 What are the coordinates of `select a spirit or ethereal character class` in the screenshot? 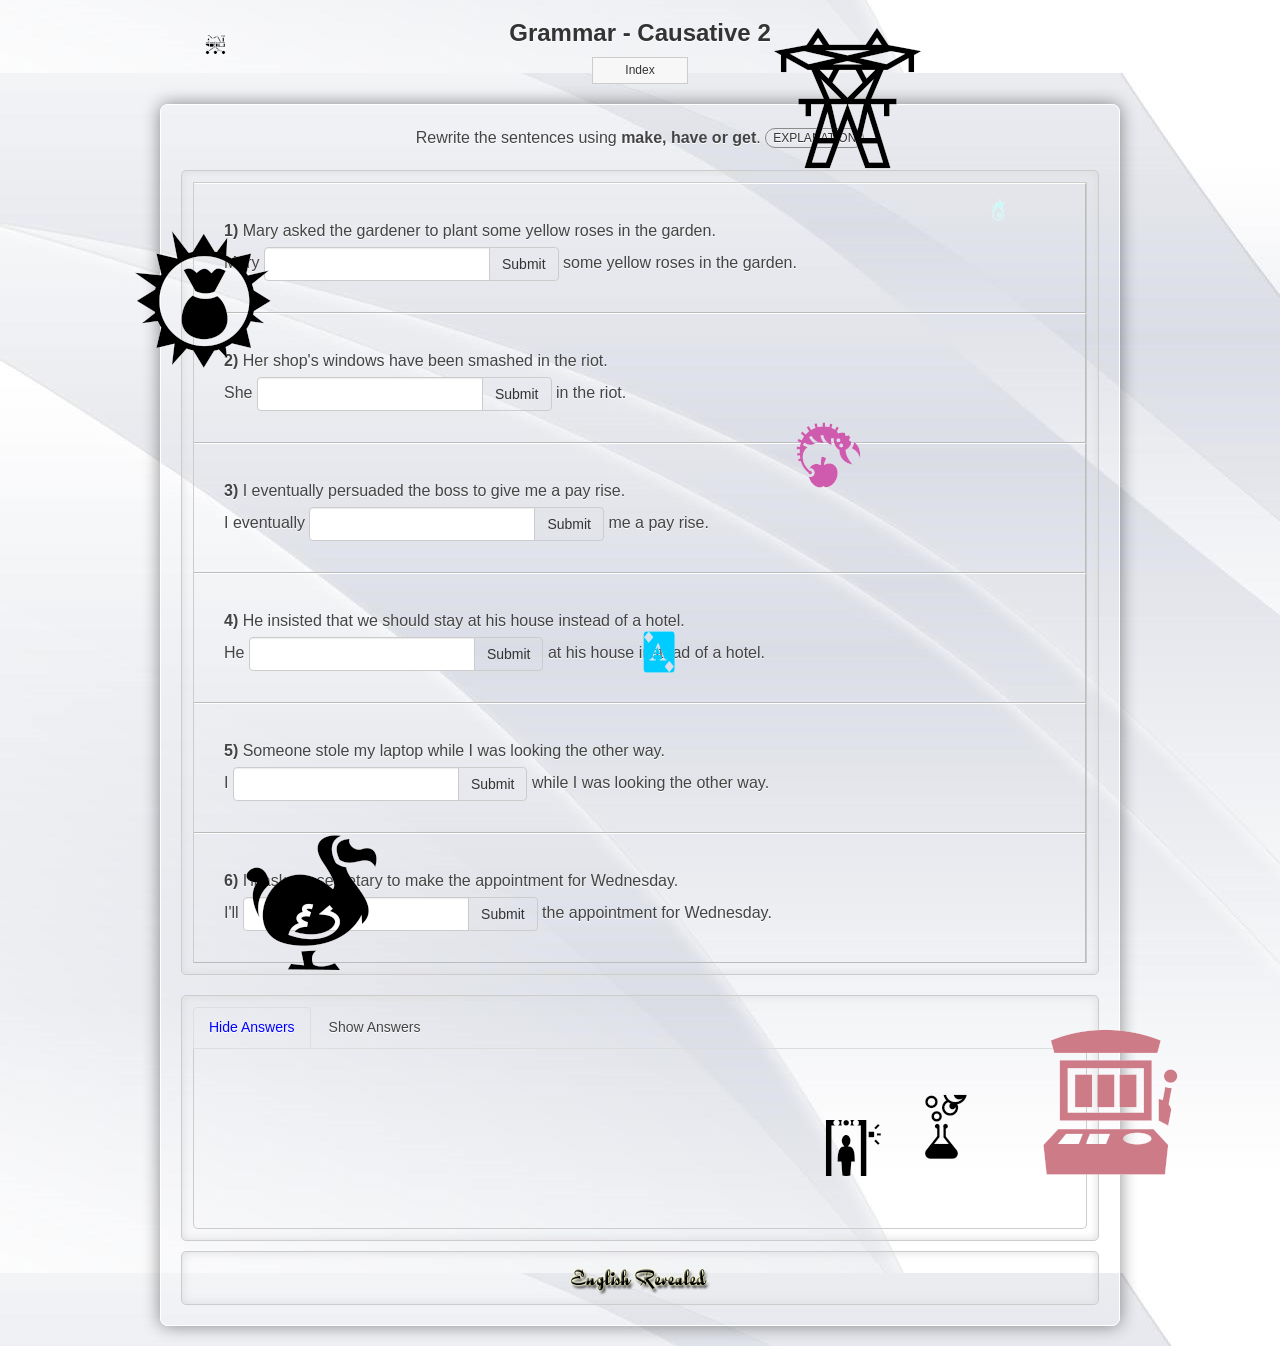 It's located at (998, 209).